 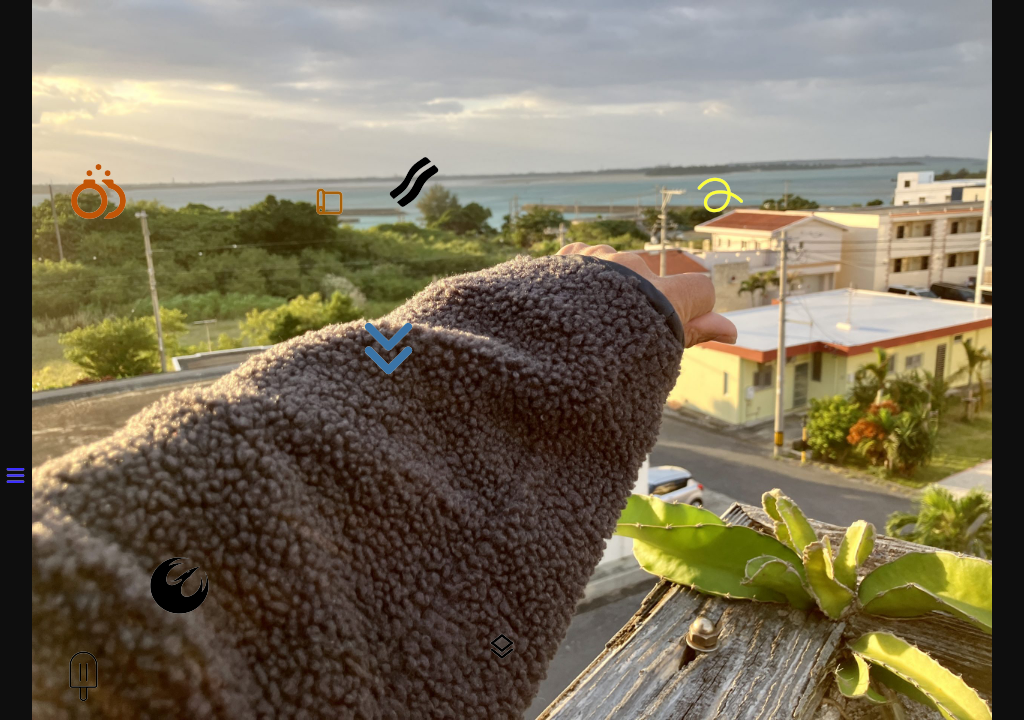 I want to click on toggle freehand drawing or scribble mode, so click(x=718, y=195).